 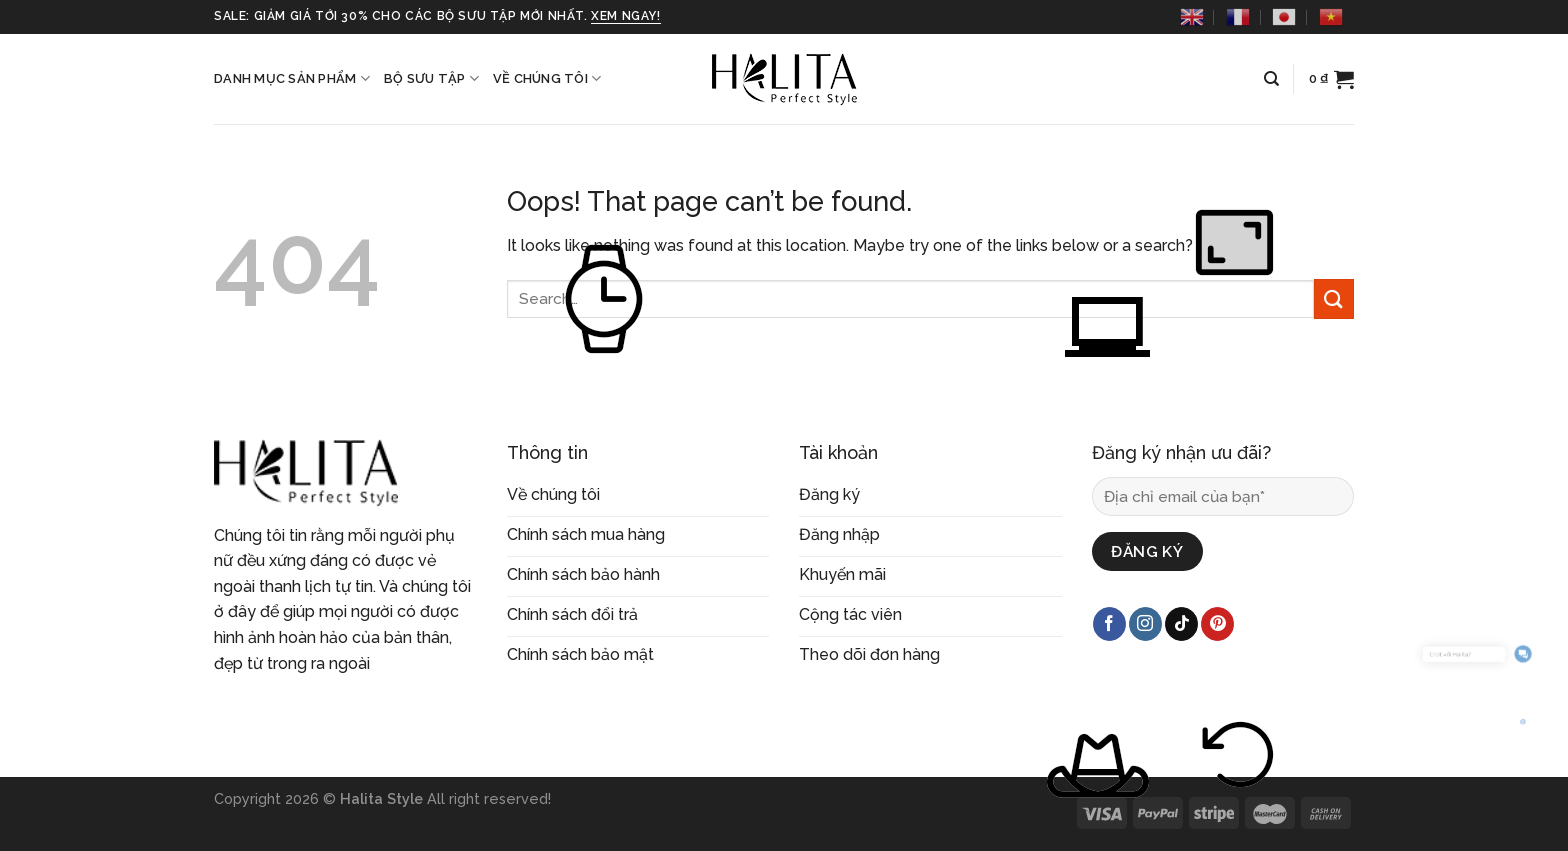 What do you see at coordinates (604, 299) in the screenshot?
I see `view time or clock settings` at bounding box center [604, 299].